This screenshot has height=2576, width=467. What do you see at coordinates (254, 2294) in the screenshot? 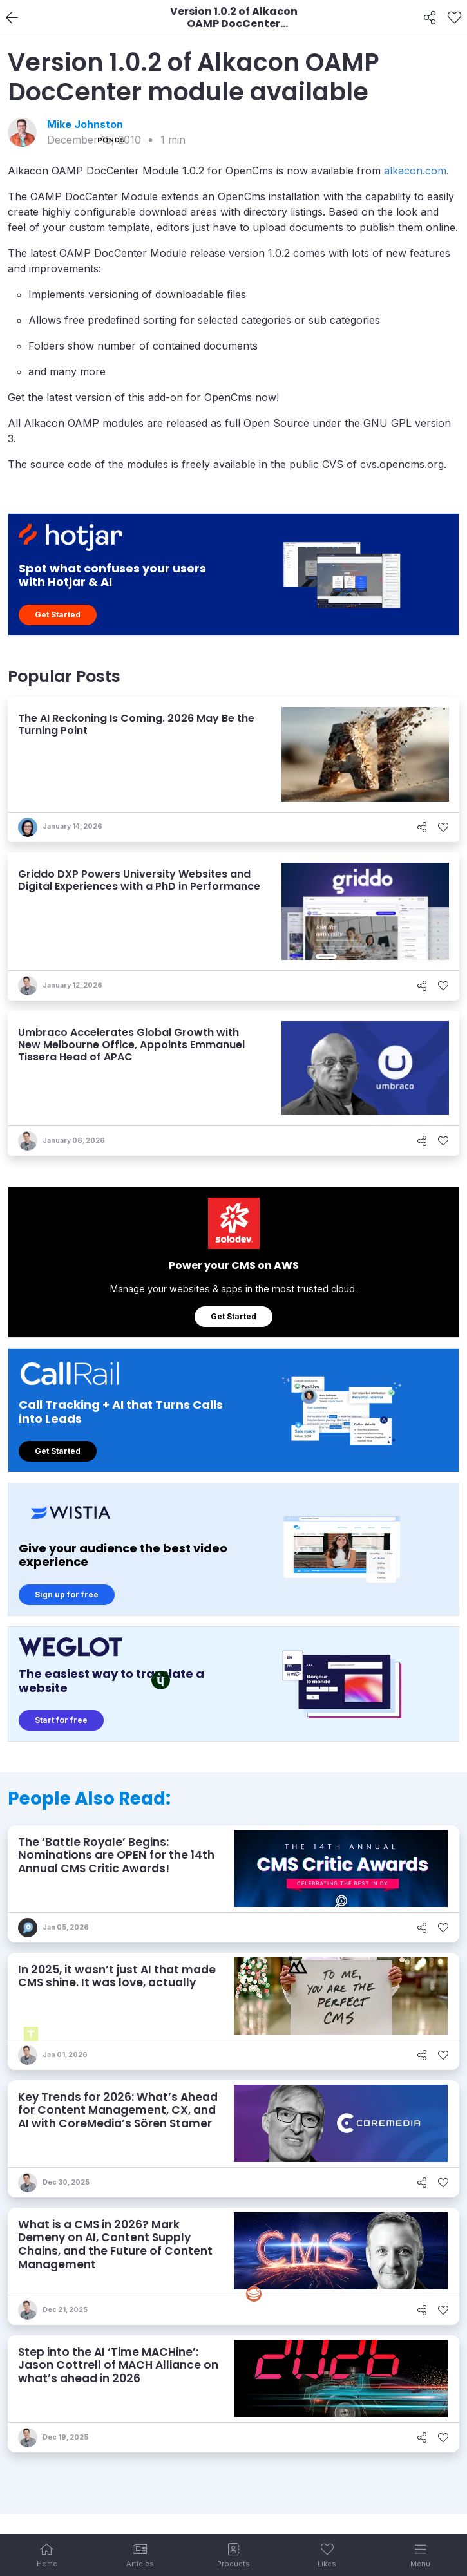
I see `open Apache Guacamole remote desktop gateway` at bounding box center [254, 2294].